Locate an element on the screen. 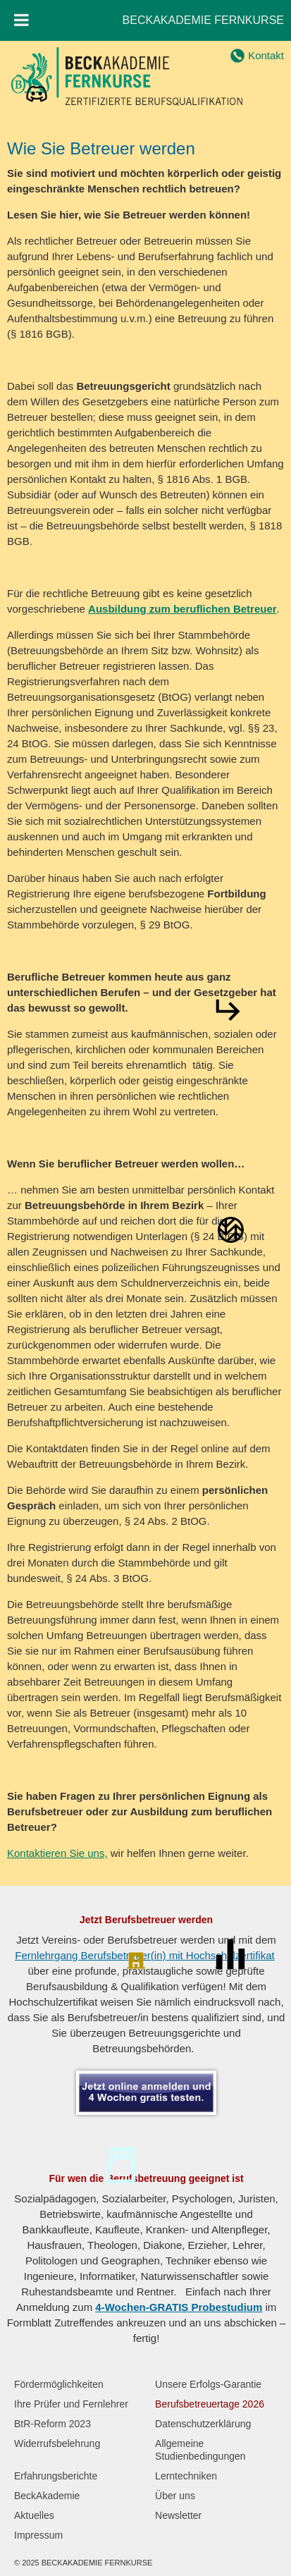 Image resolution: width=291 pixels, height=2576 pixels. access mini sd card storage is located at coordinates (120, 2165).